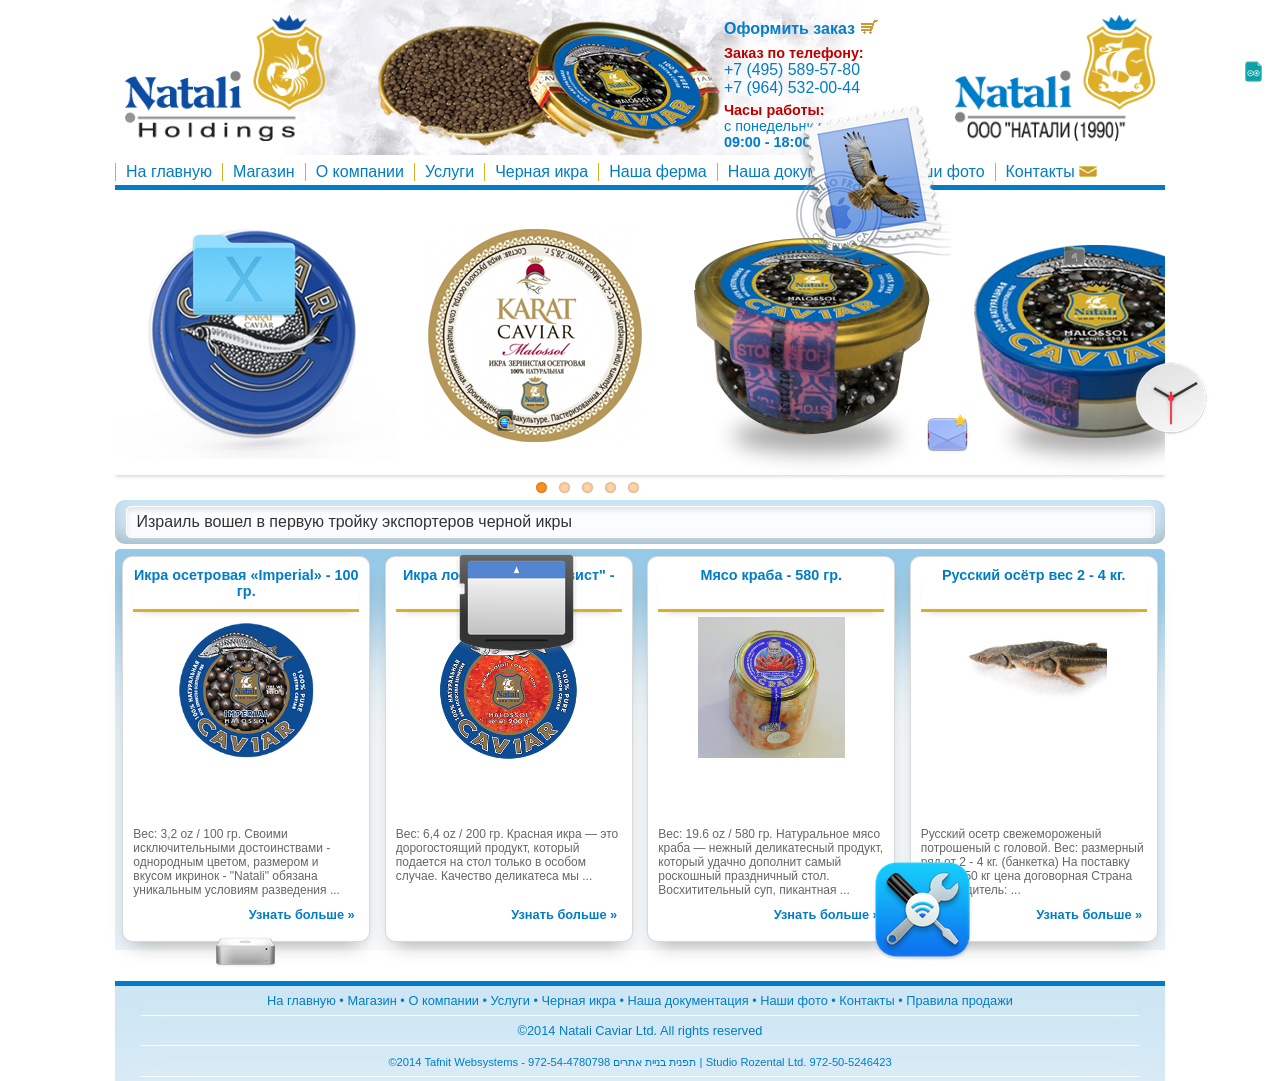  Describe the element at coordinates (245, 946) in the screenshot. I see `mac mini server device` at that location.